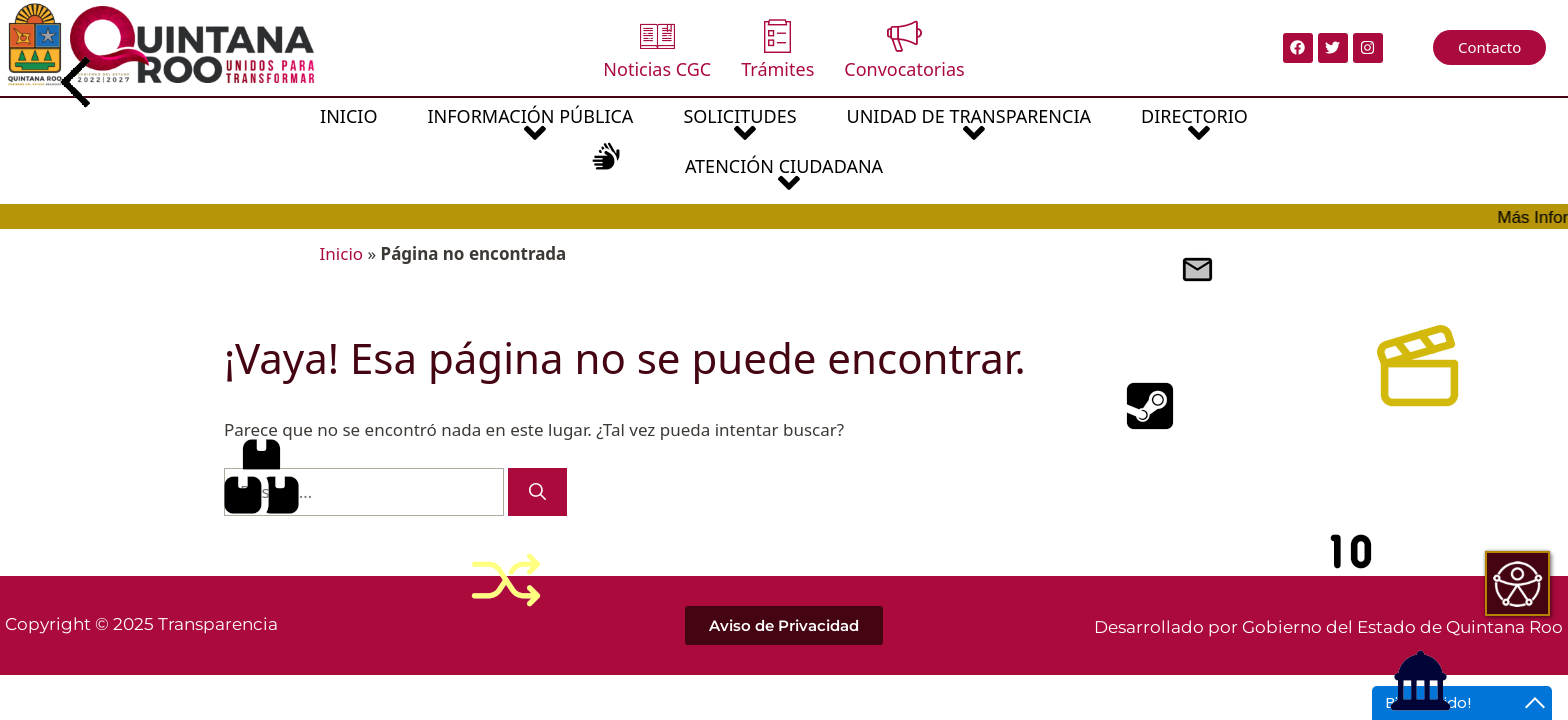  Describe the element at coordinates (506, 580) in the screenshot. I see `shuffle playlist or queue order` at that location.